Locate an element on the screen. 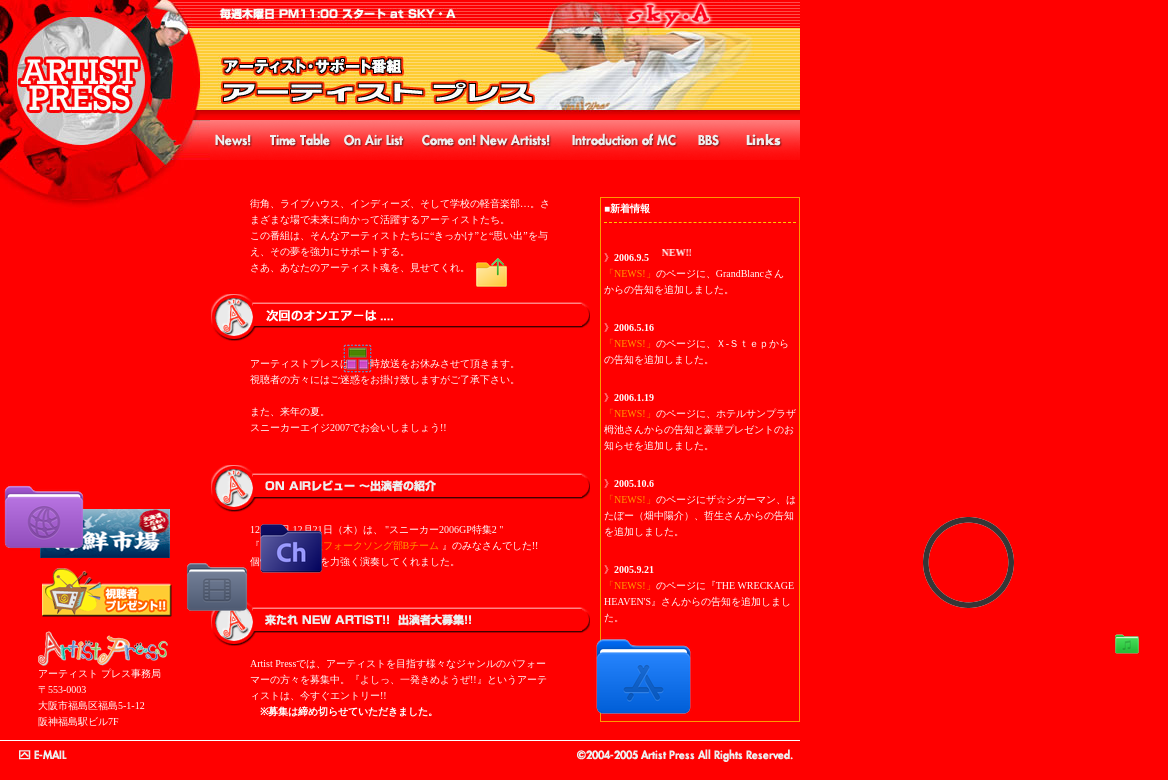  open your music files folder is located at coordinates (1127, 644).